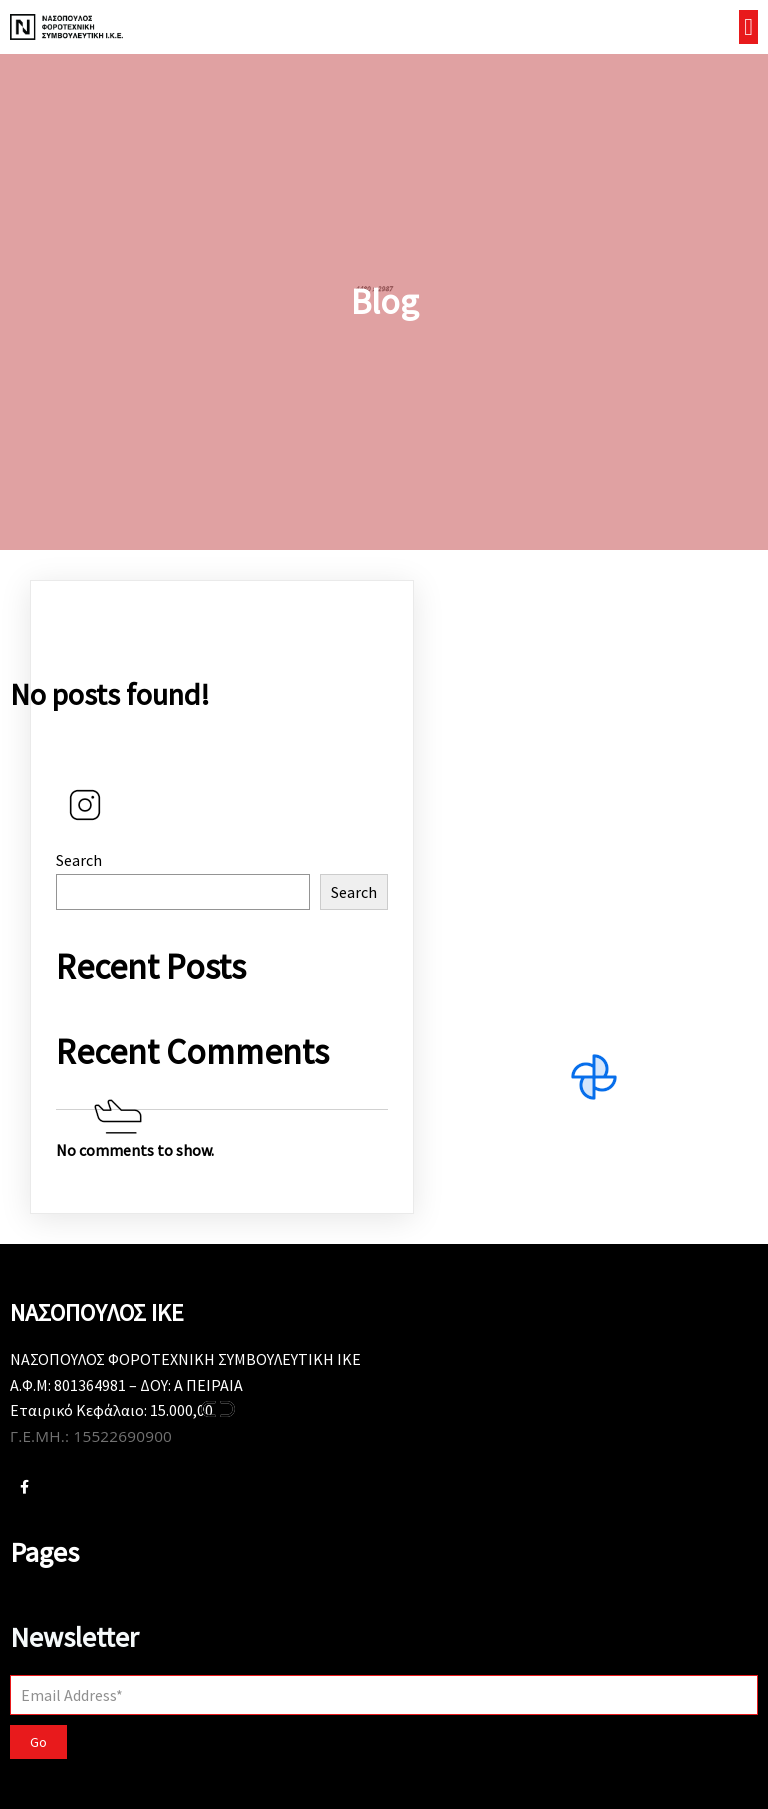  Describe the element at coordinates (218, 1409) in the screenshot. I see `unlink or disconnect a URL` at that location.